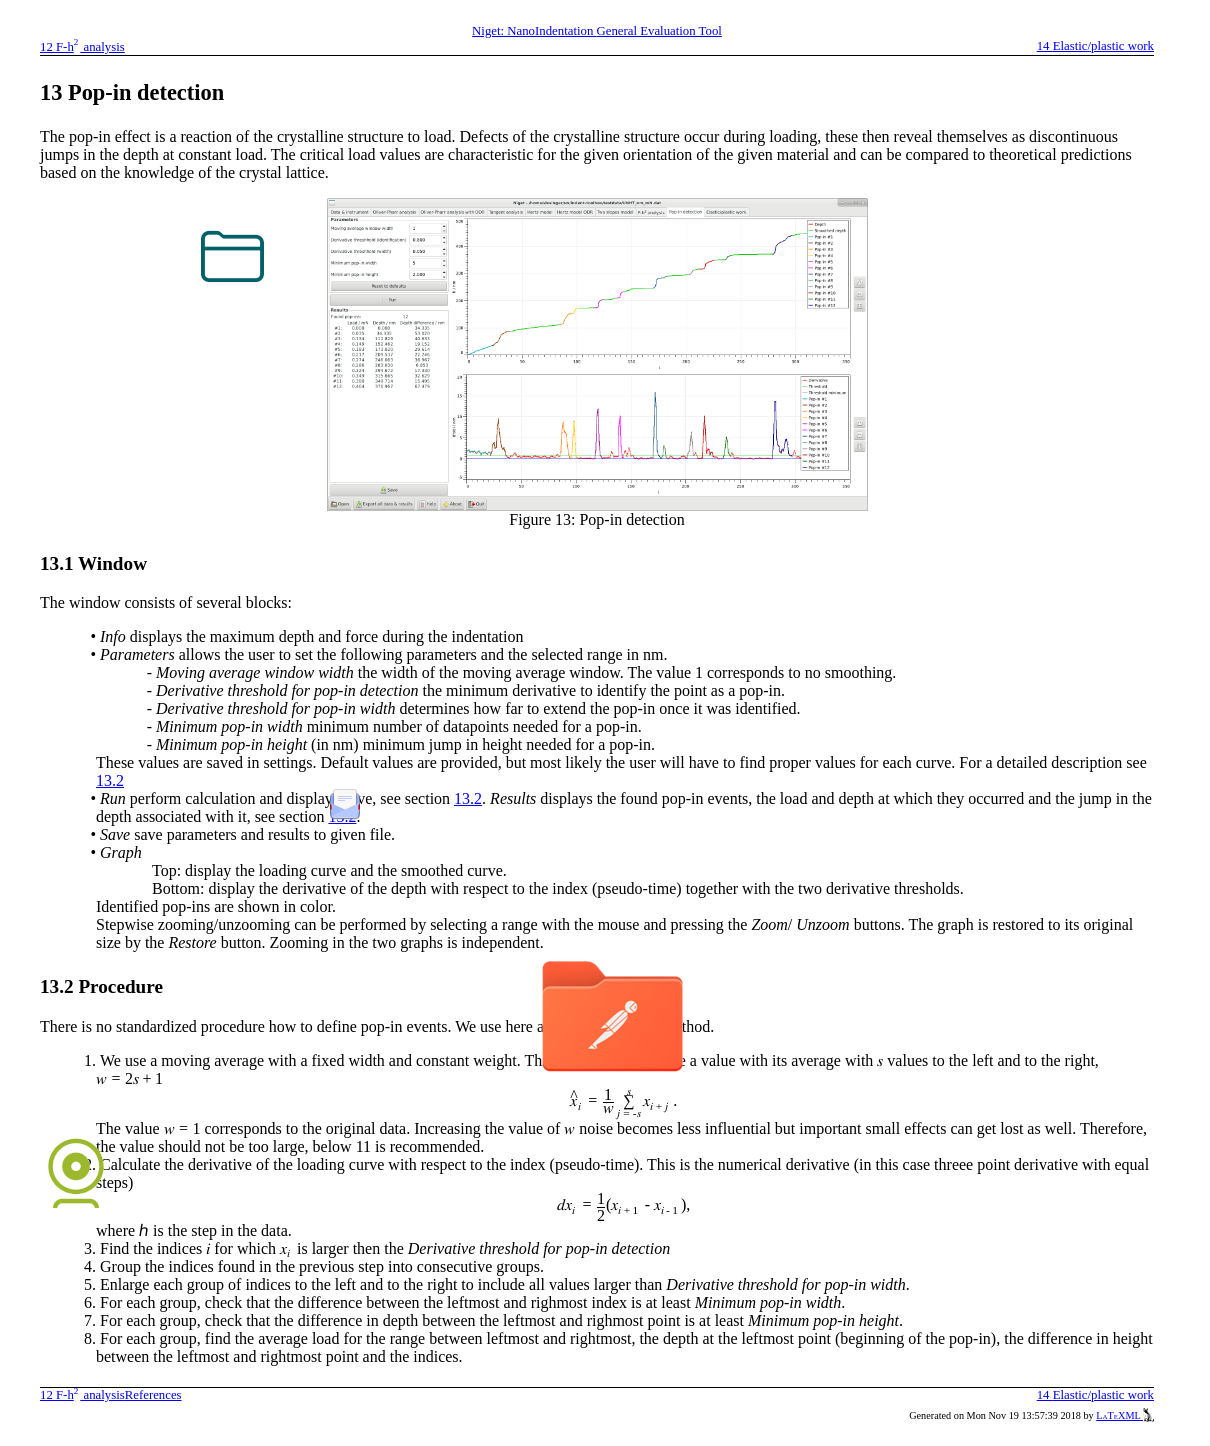  I want to click on folder containing Postman API development files, so click(612, 1020).